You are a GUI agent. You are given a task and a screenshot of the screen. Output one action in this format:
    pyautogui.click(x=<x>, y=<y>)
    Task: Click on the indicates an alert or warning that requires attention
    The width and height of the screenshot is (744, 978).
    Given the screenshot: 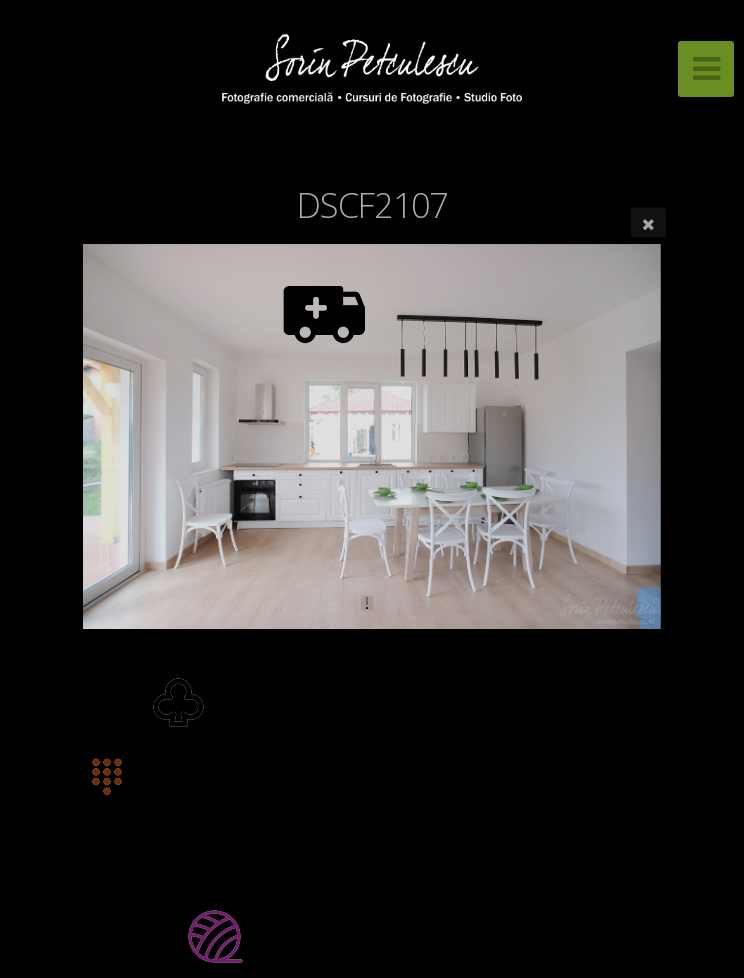 What is the action you would take?
    pyautogui.click(x=367, y=603)
    